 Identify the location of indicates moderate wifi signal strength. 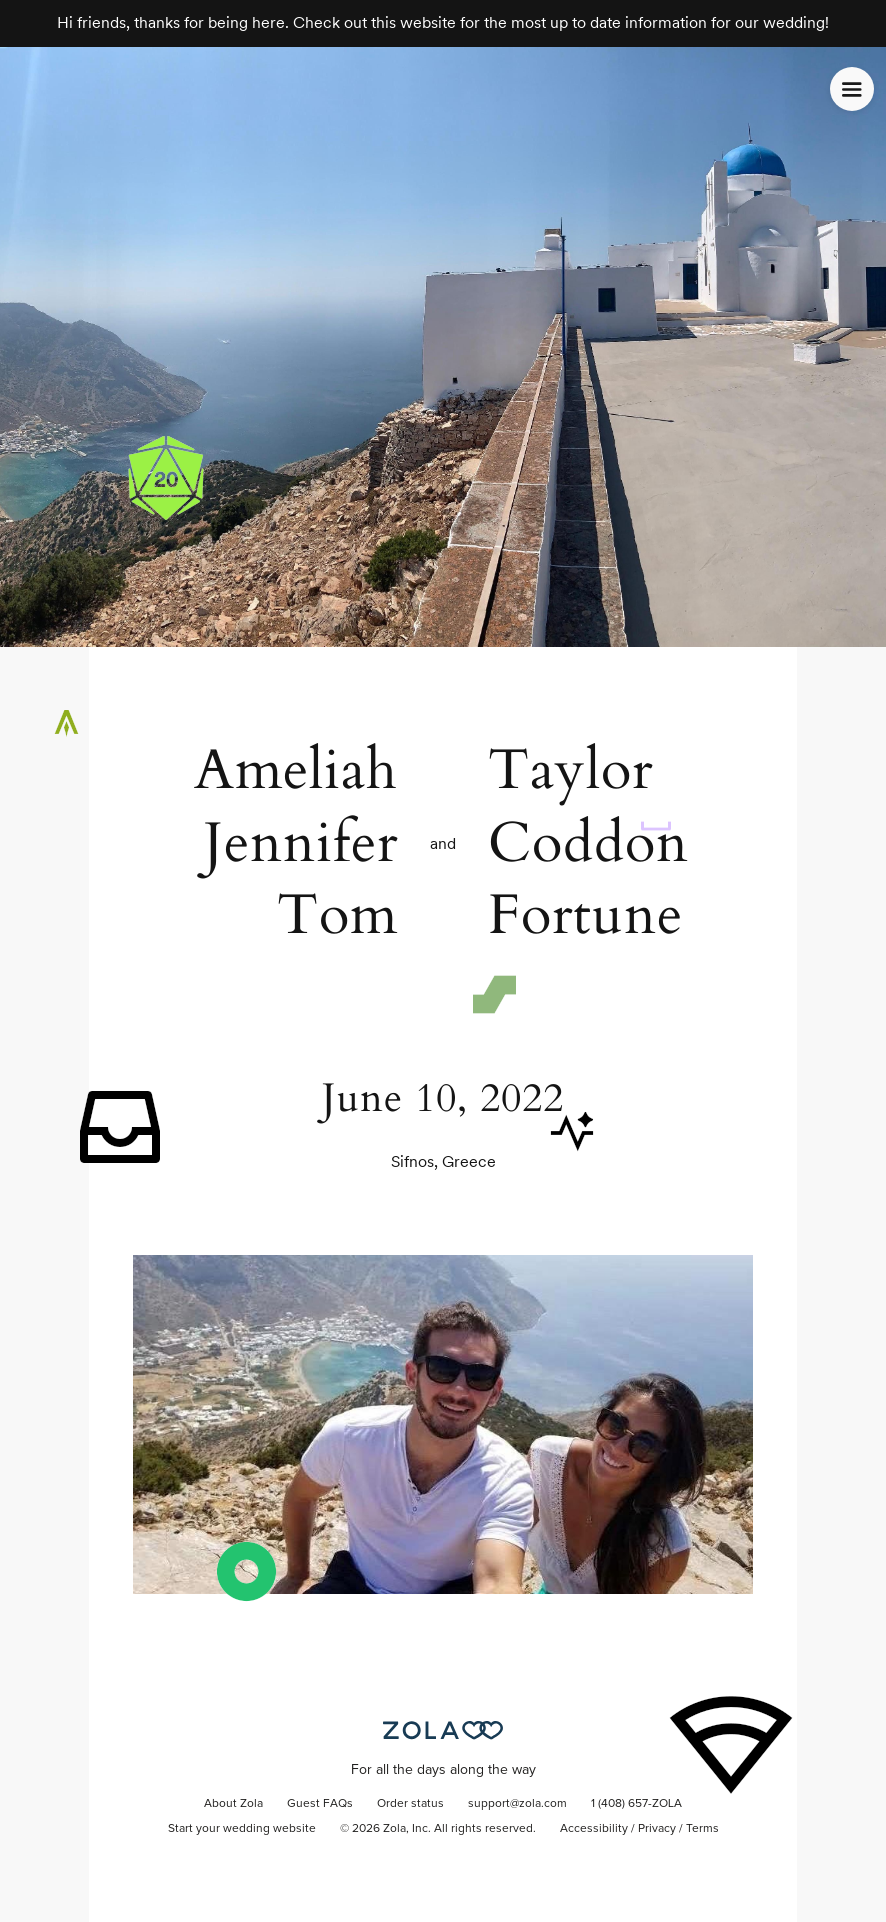
(731, 1745).